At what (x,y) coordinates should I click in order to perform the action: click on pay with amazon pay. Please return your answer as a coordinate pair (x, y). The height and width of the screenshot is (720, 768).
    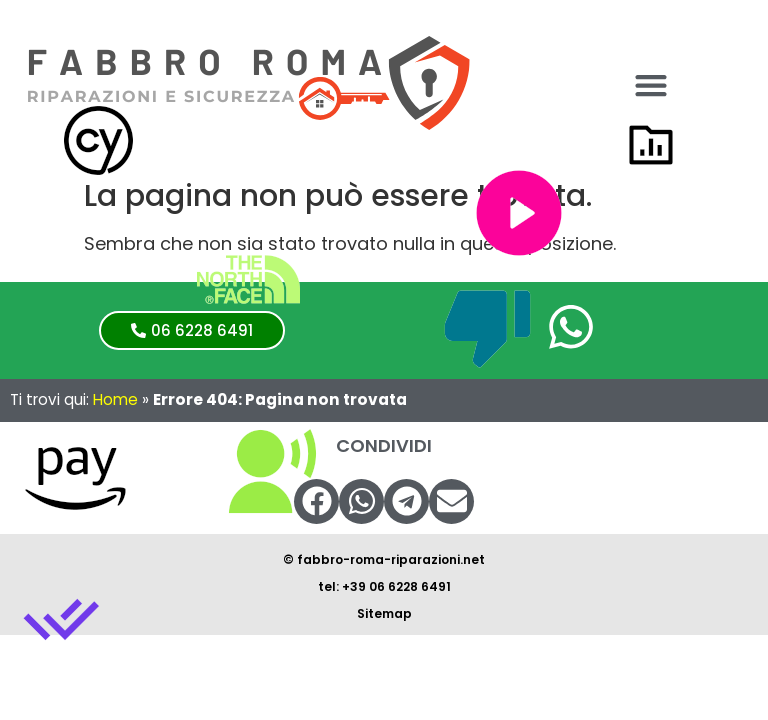
    Looking at the image, I should click on (75, 478).